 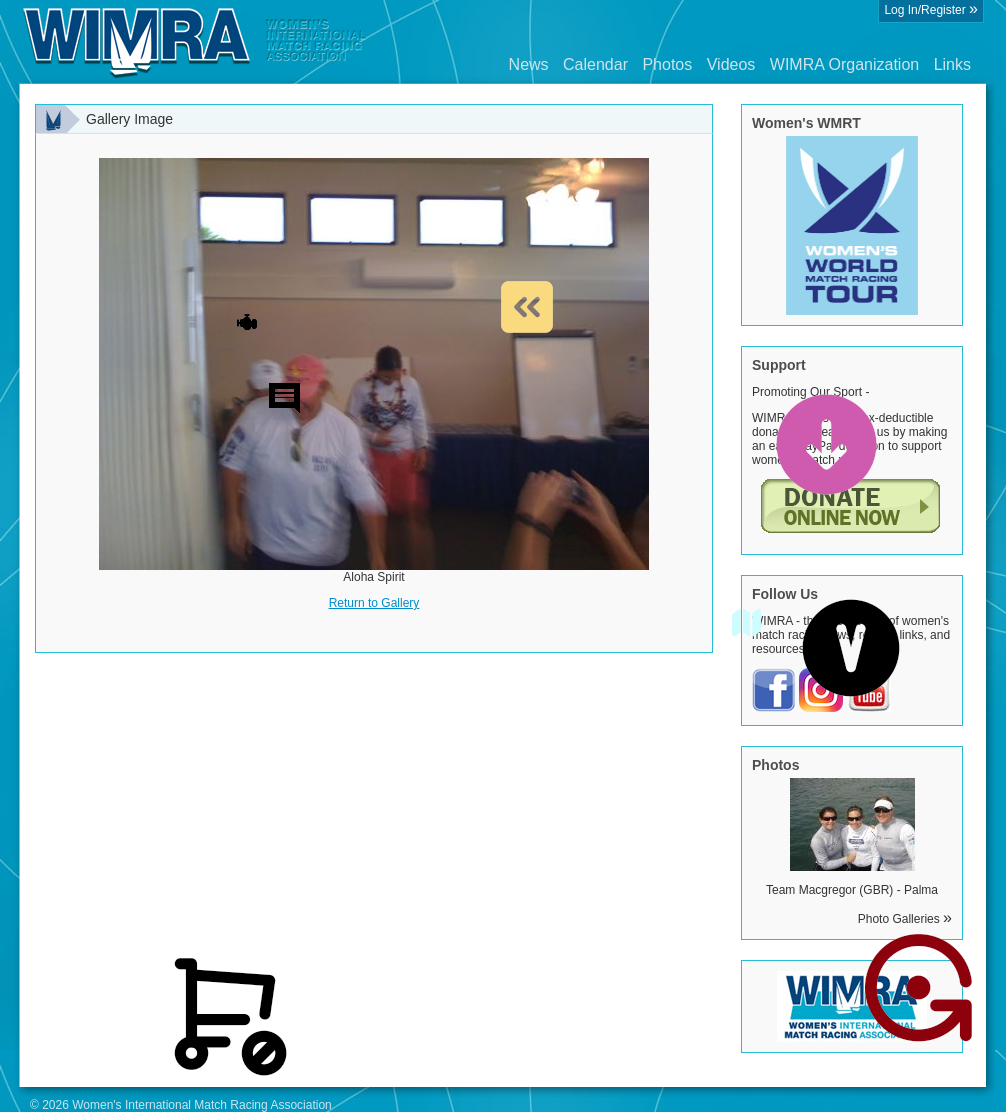 I want to click on open the map view, so click(x=746, y=622).